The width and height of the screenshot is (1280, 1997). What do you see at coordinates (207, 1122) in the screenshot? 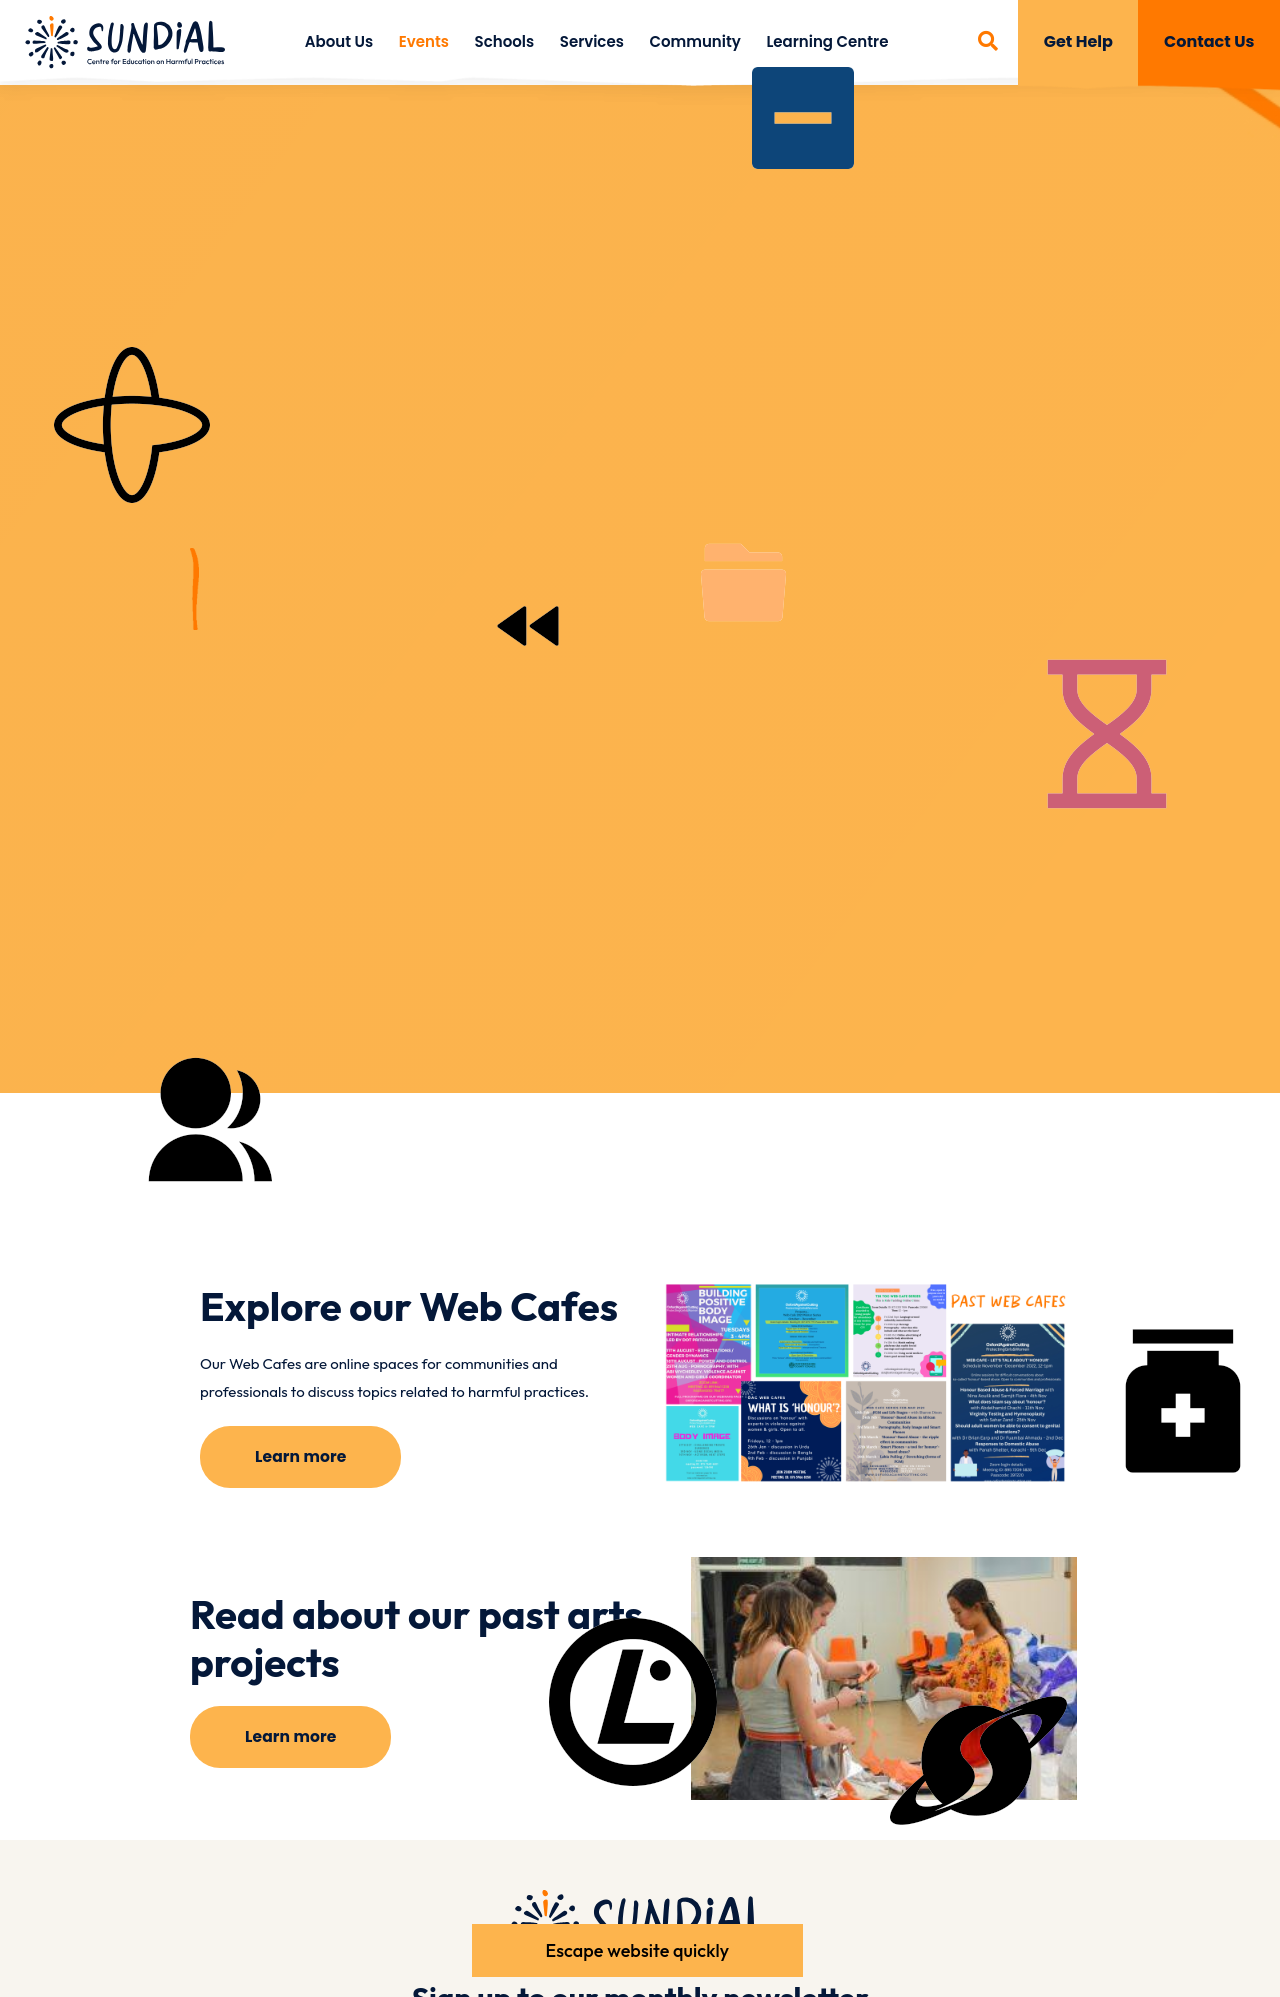
I see `view group members` at bounding box center [207, 1122].